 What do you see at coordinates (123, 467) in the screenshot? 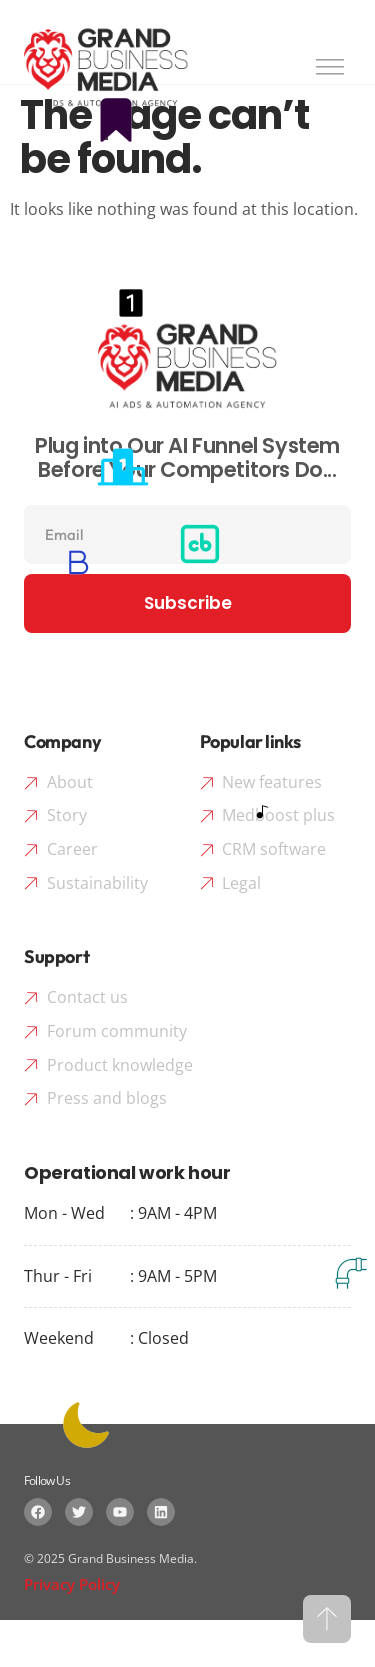
I see `view leaderboard or rankings` at bounding box center [123, 467].